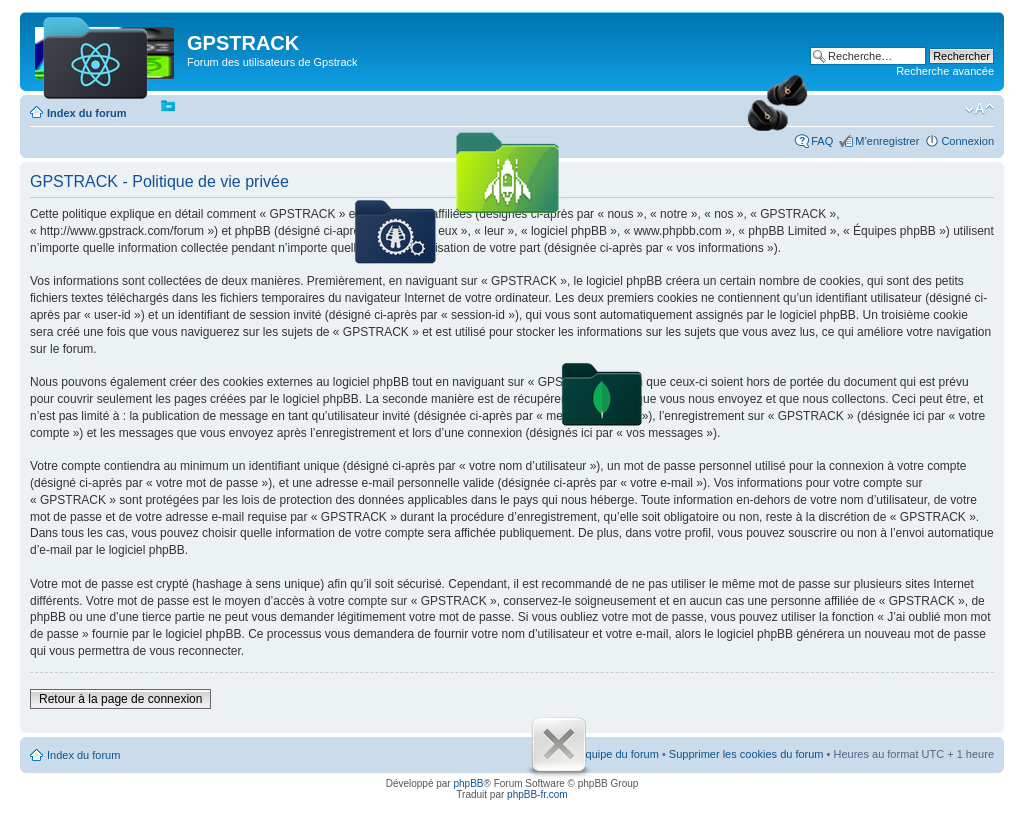 The image size is (1024, 828). I want to click on connect beats wireless earbuds, so click(777, 103).